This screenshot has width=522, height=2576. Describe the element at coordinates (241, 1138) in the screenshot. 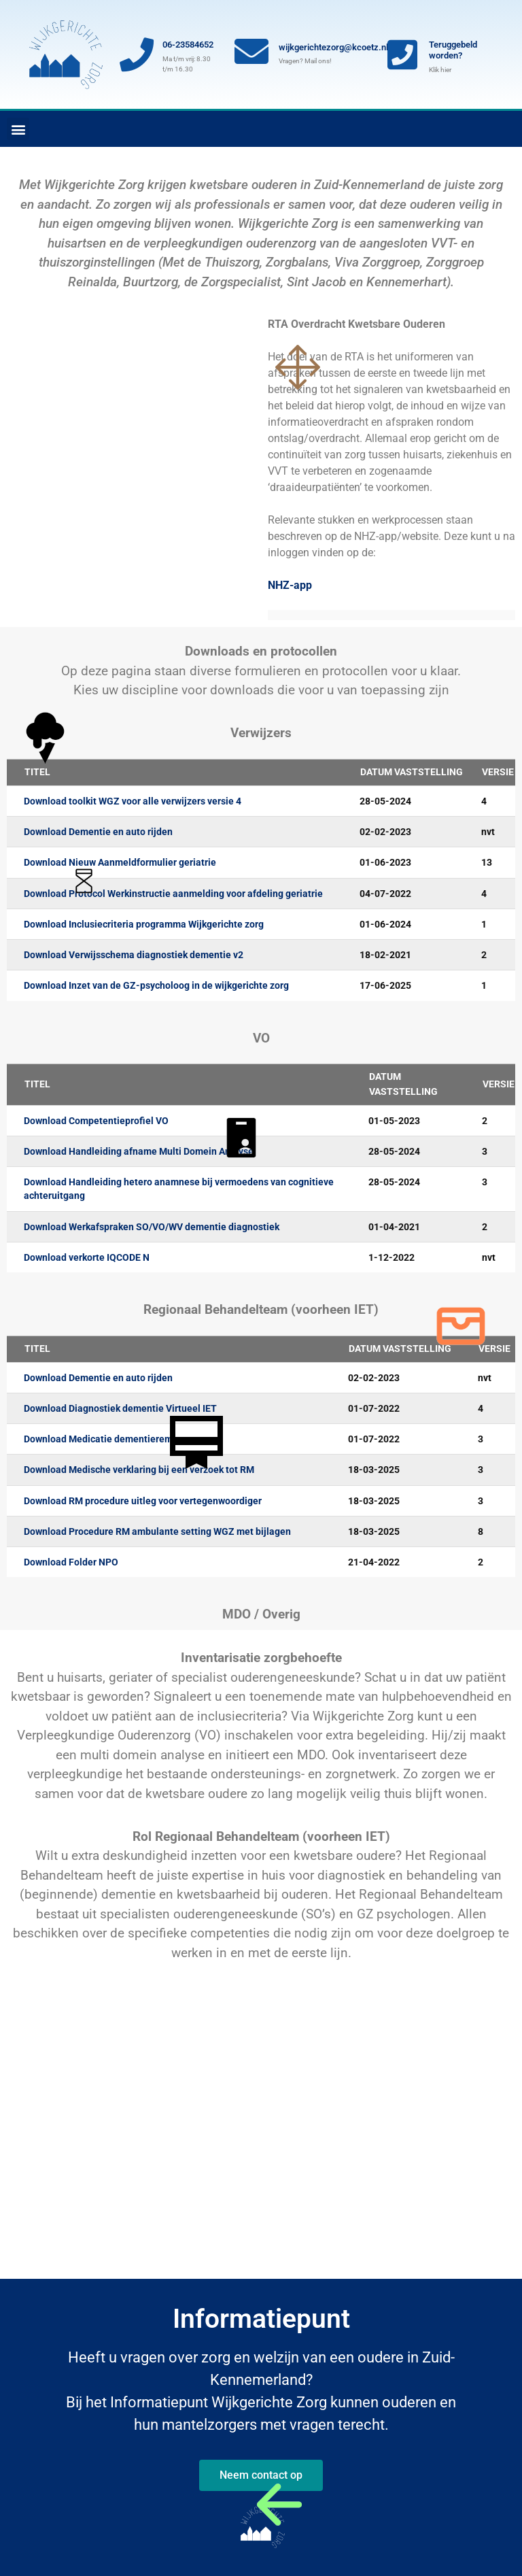

I see `view your profile or identification details` at that location.